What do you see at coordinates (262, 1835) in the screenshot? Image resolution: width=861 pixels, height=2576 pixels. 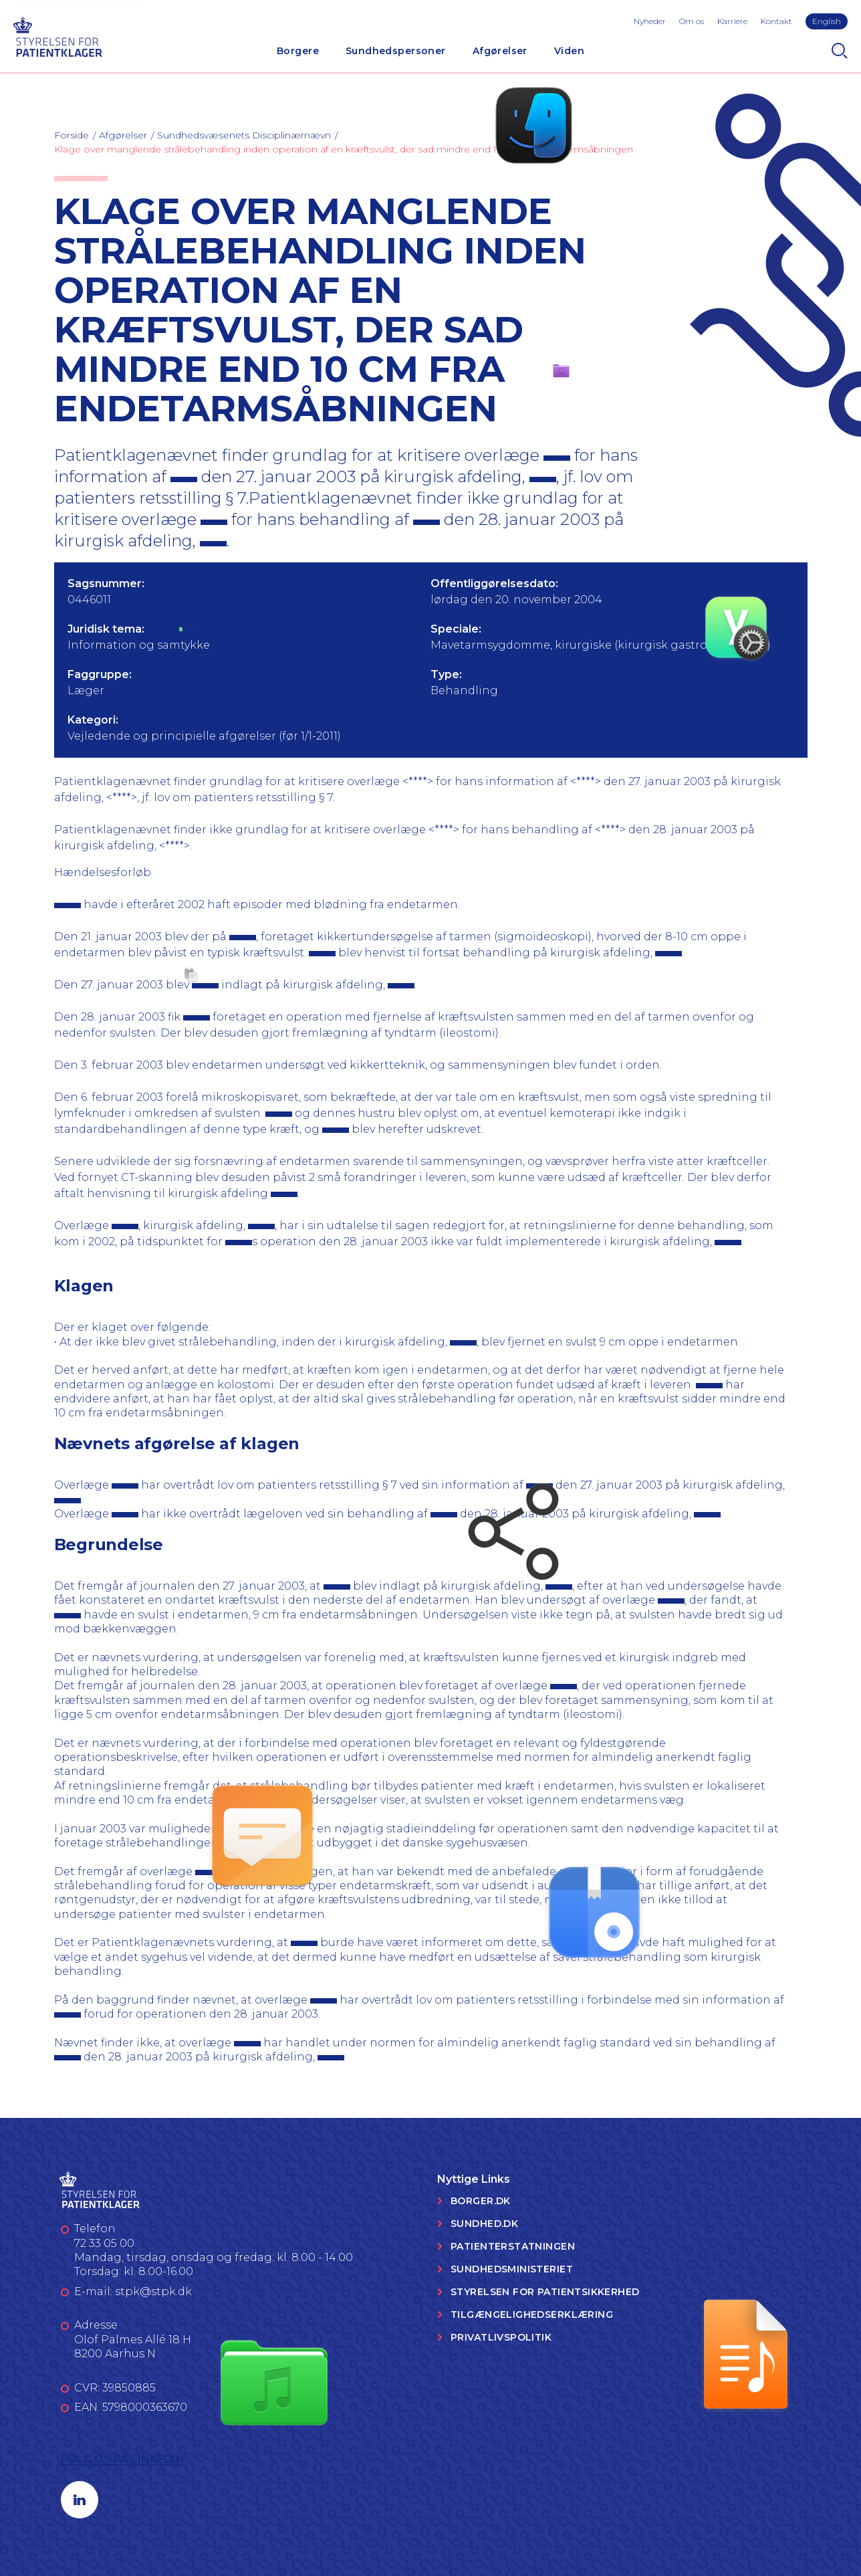 I see `open the messaging app` at bounding box center [262, 1835].